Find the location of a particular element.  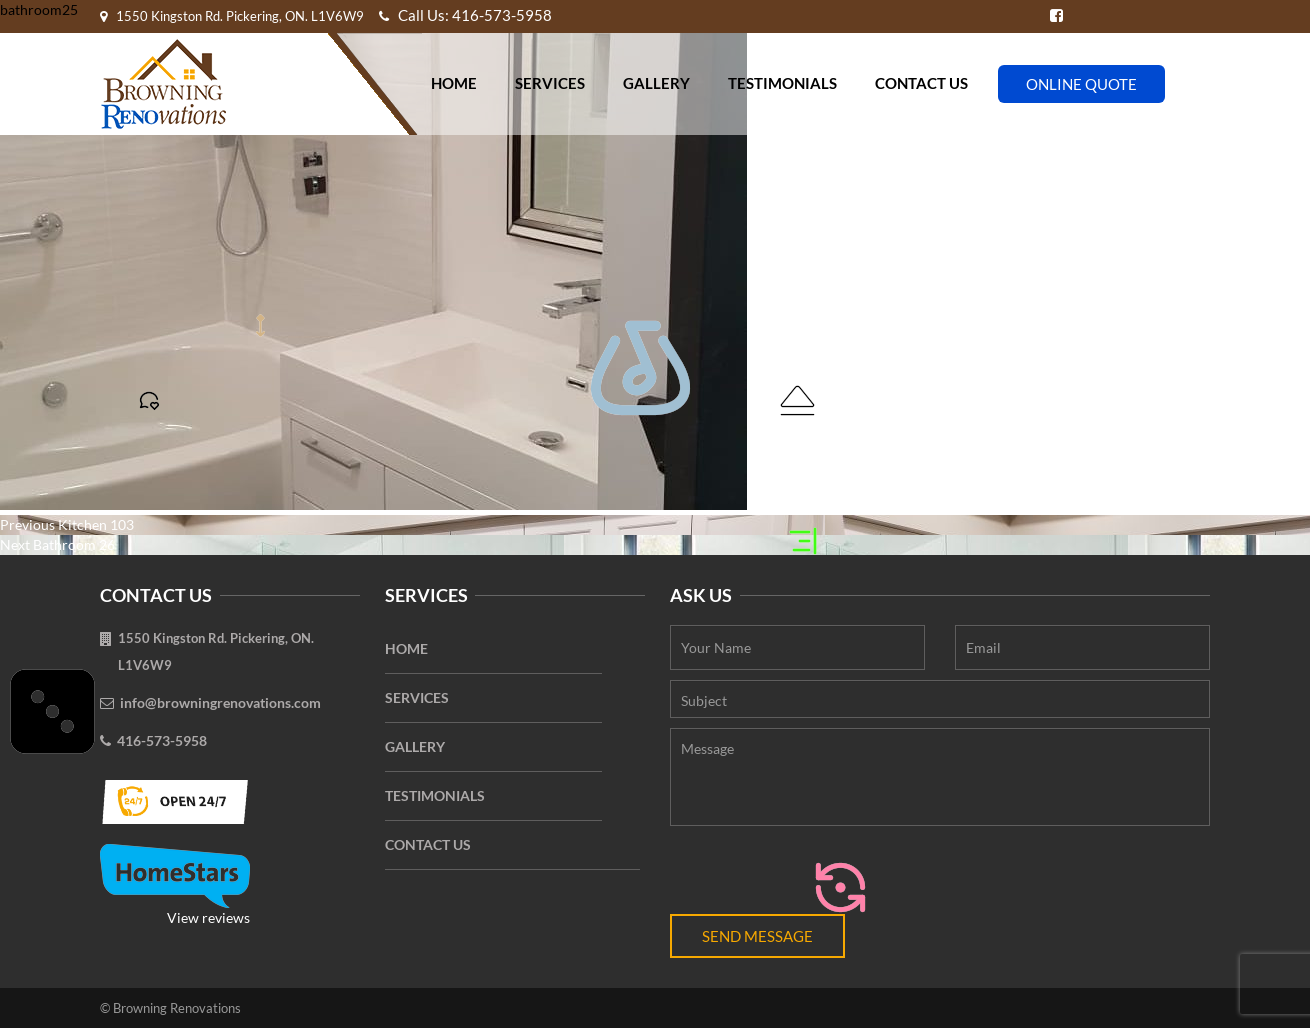

eject media or disc is located at coordinates (797, 402).